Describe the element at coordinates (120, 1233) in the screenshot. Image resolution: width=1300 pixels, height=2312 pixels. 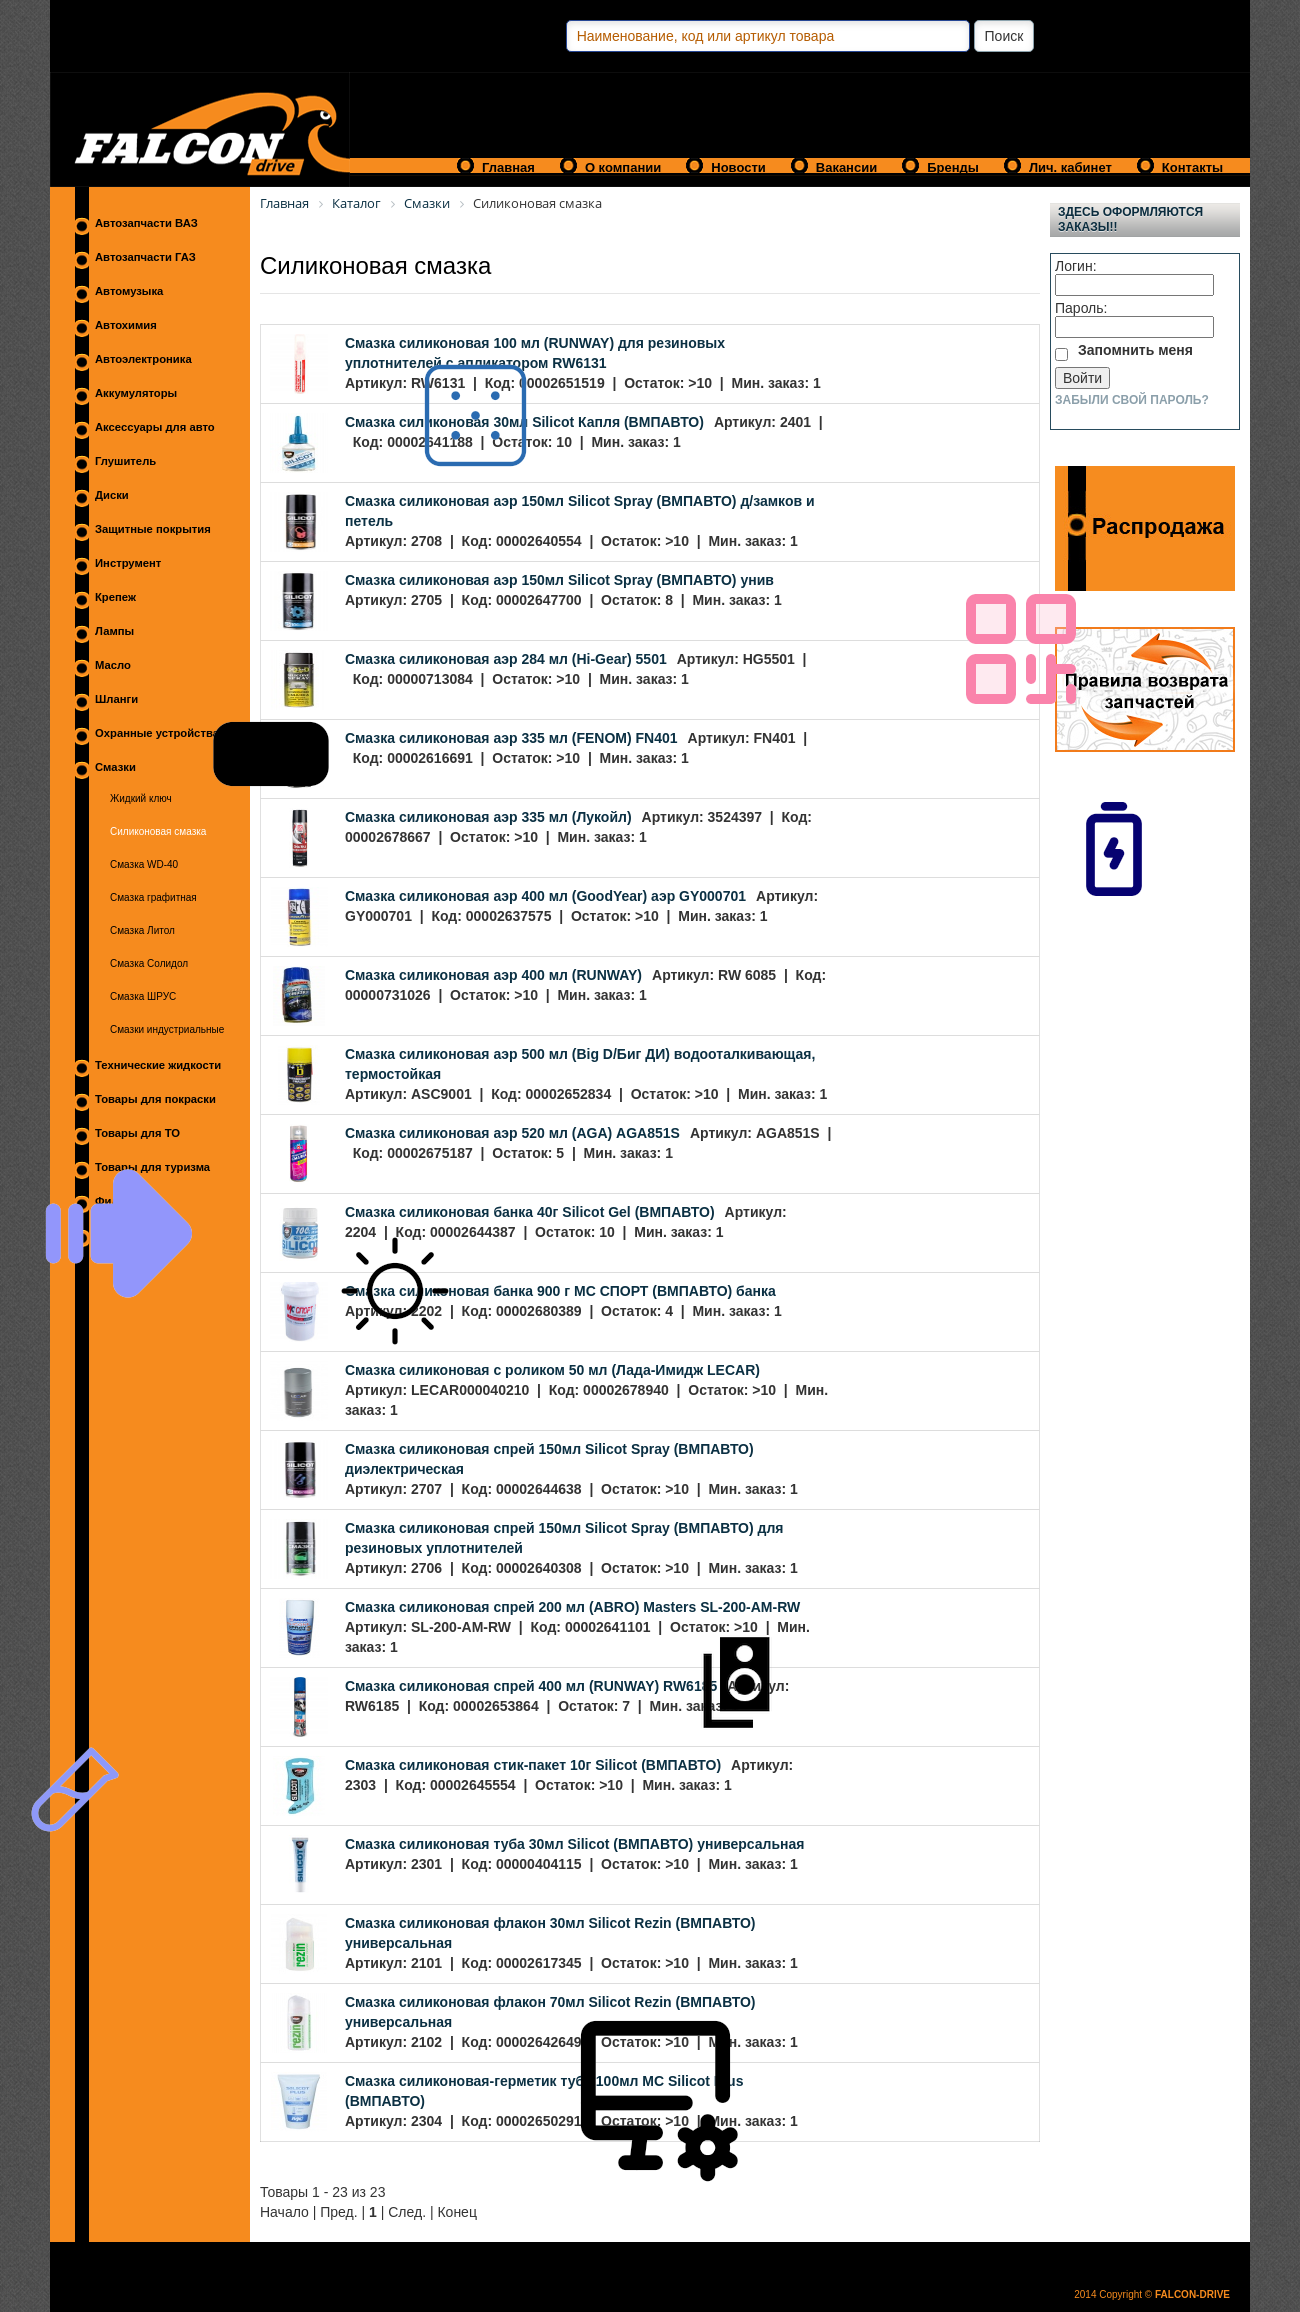
I see `skip forward or advance to next item` at that location.